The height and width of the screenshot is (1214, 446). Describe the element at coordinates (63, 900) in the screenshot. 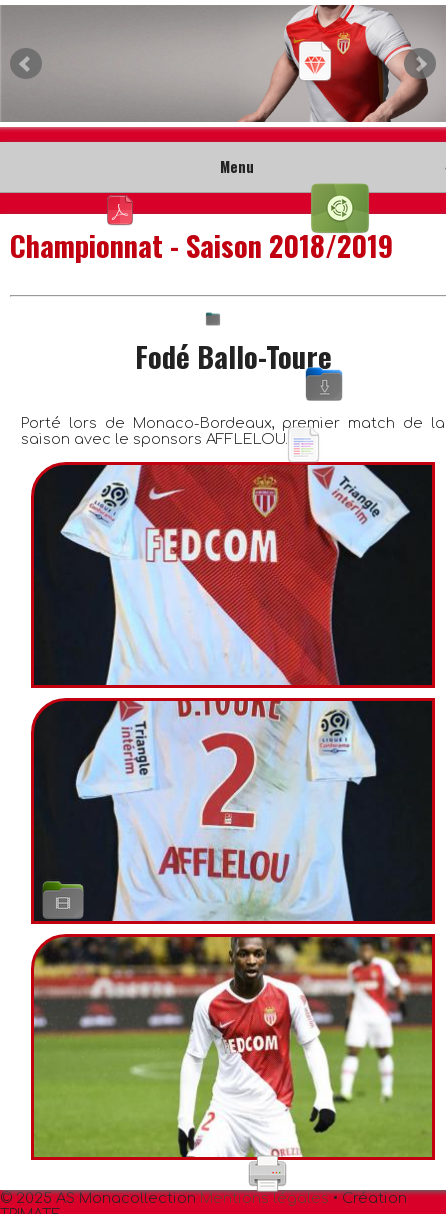

I see `open your videos folder` at that location.